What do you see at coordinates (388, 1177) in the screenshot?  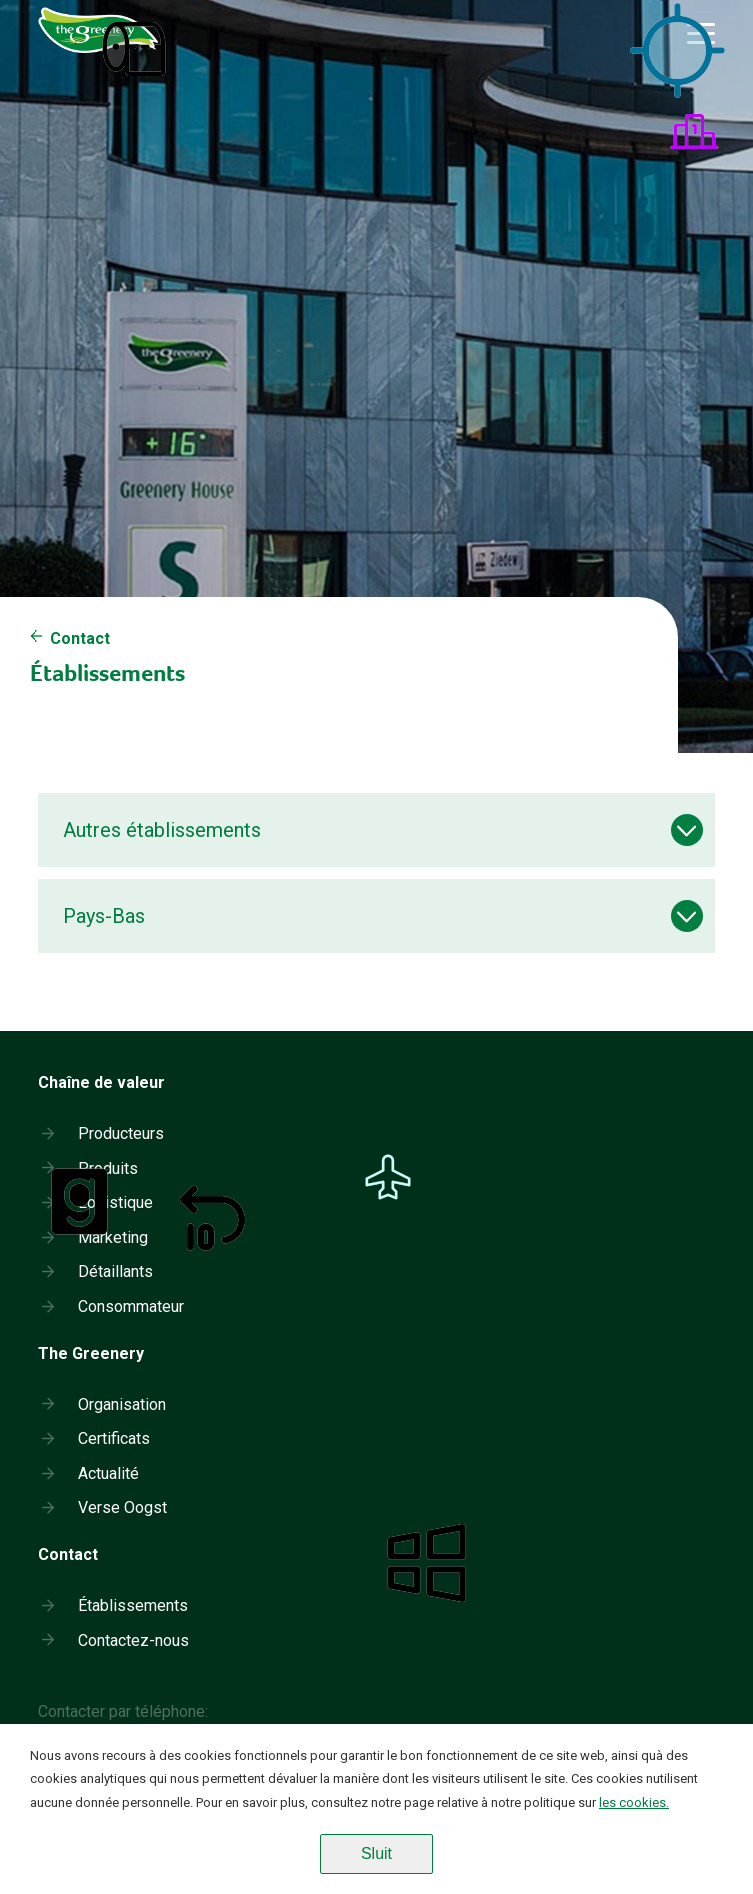 I see `enable airplane mode` at bounding box center [388, 1177].